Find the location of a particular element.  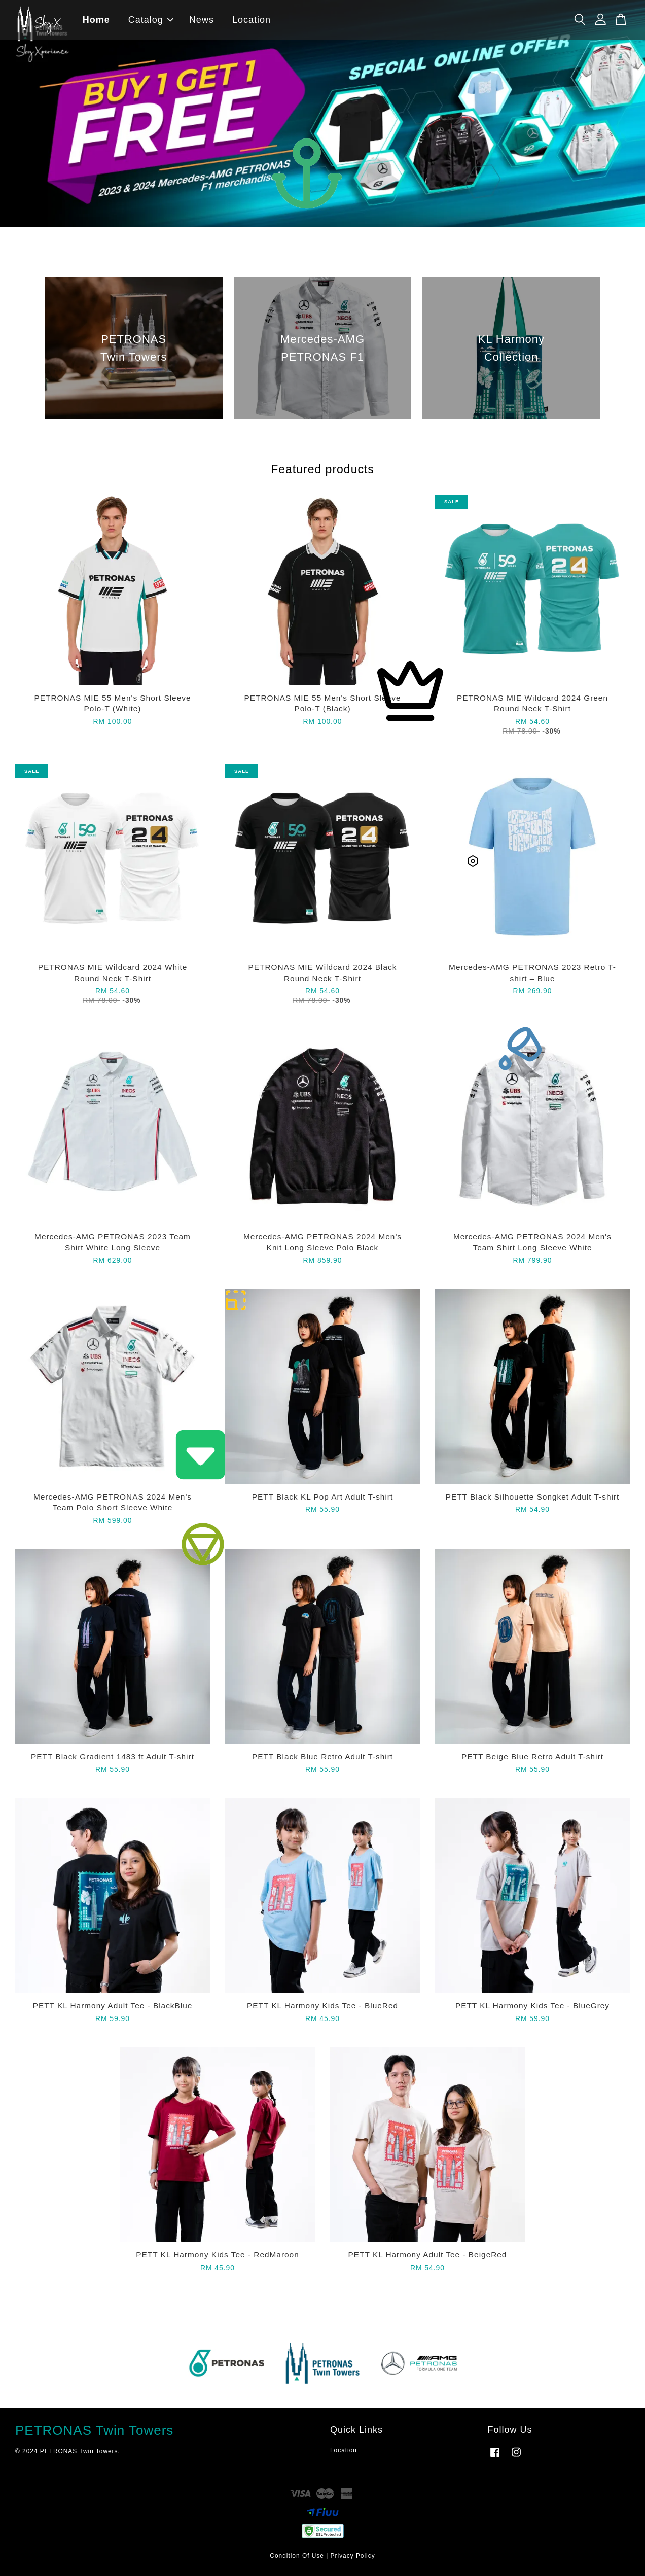

geometric shape or design element is located at coordinates (203, 1544).